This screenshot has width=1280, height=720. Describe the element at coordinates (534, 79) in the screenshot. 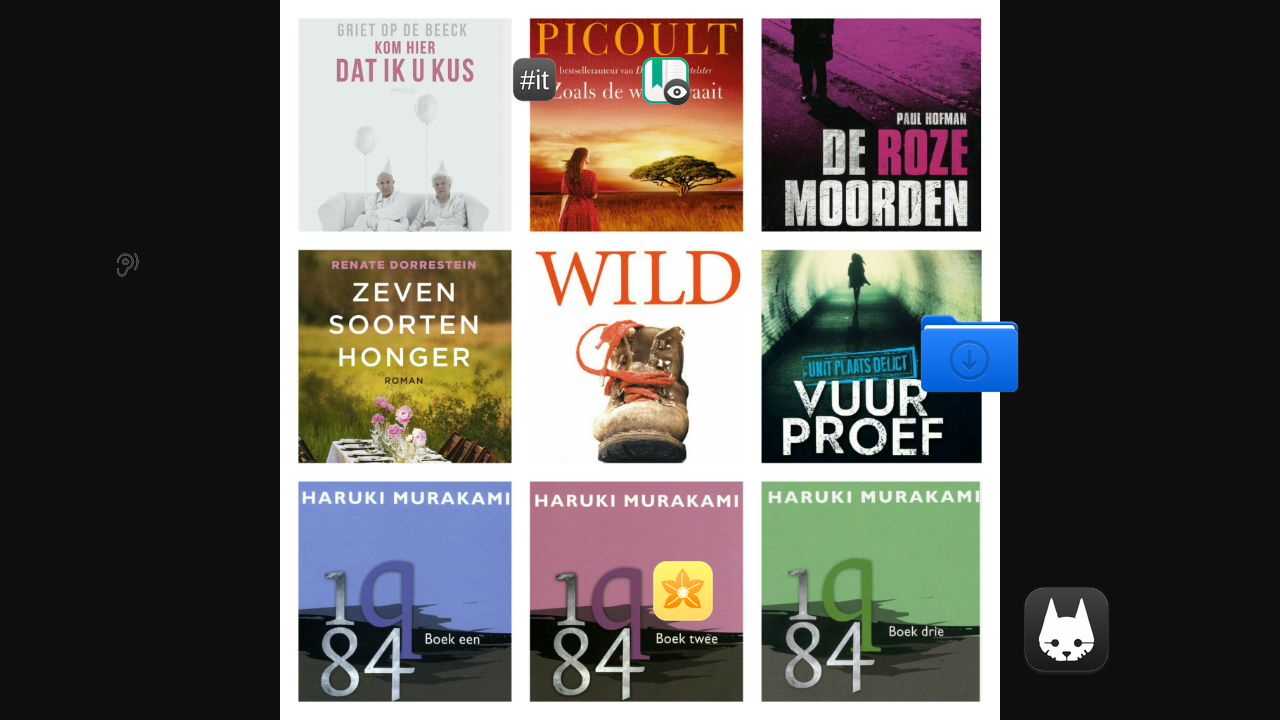

I see `open hashit, a file hashing utility app` at that location.